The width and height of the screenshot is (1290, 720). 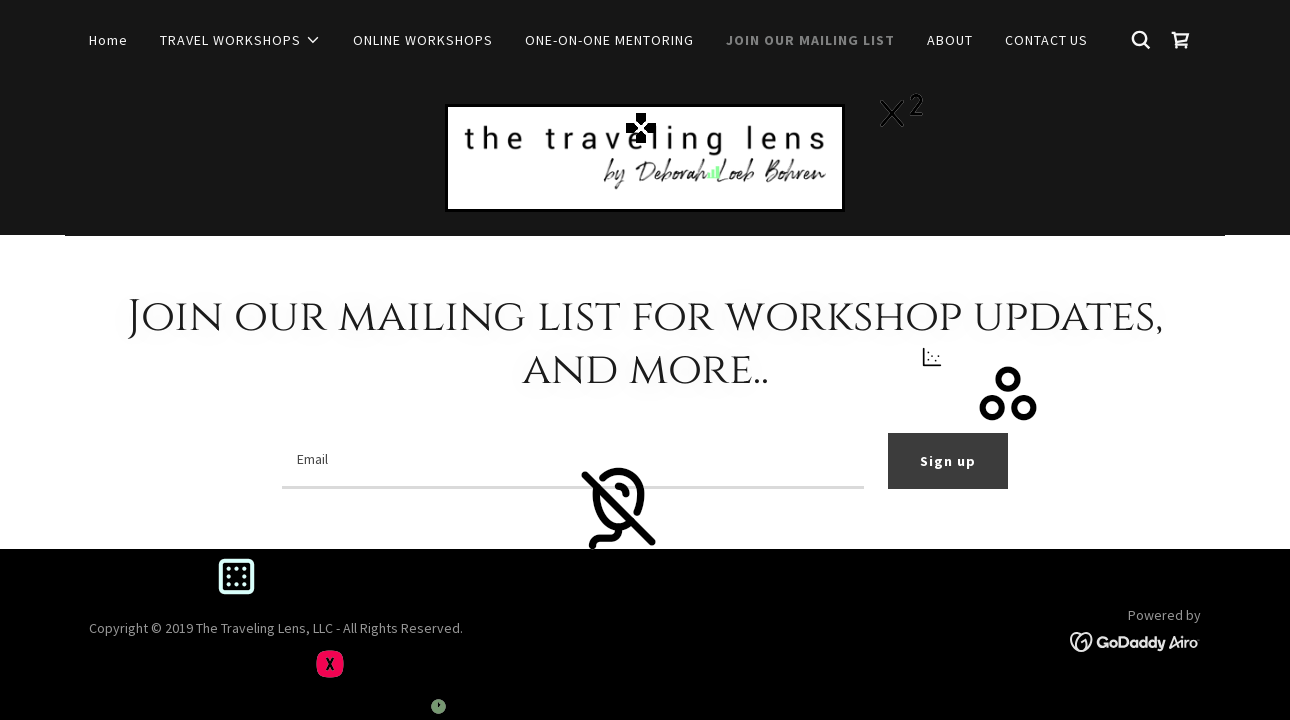 I want to click on view analytics or statistics, so click(x=713, y=172).